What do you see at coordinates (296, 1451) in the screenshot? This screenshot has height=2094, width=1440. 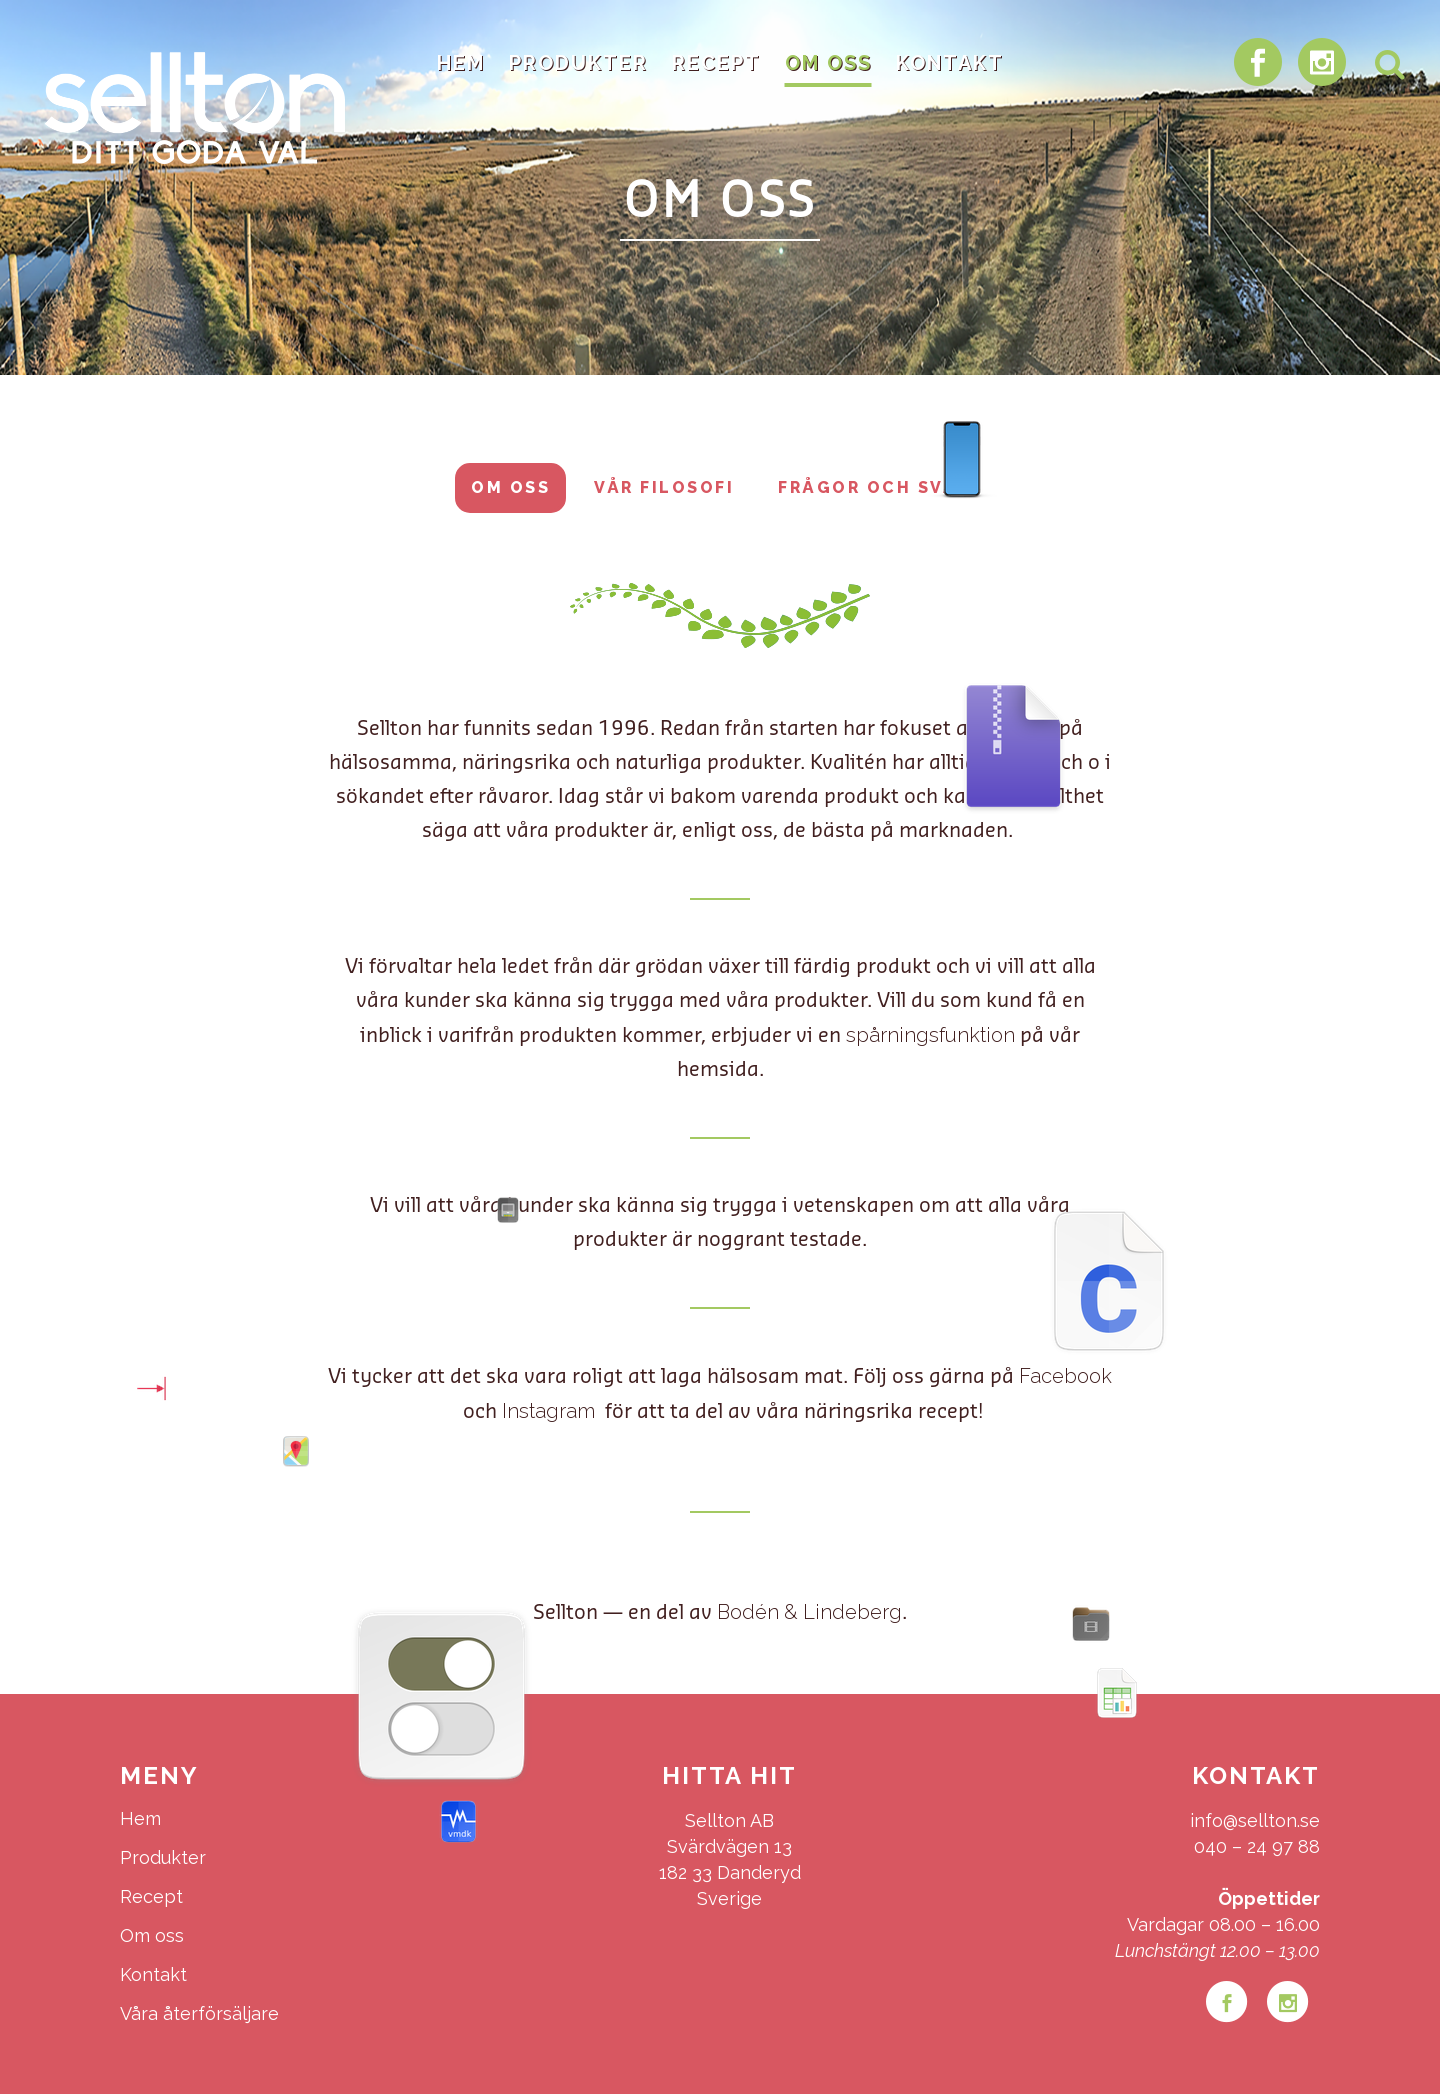 I see `open a GPX route or waypoint file` at bounding box center [296, 1451].